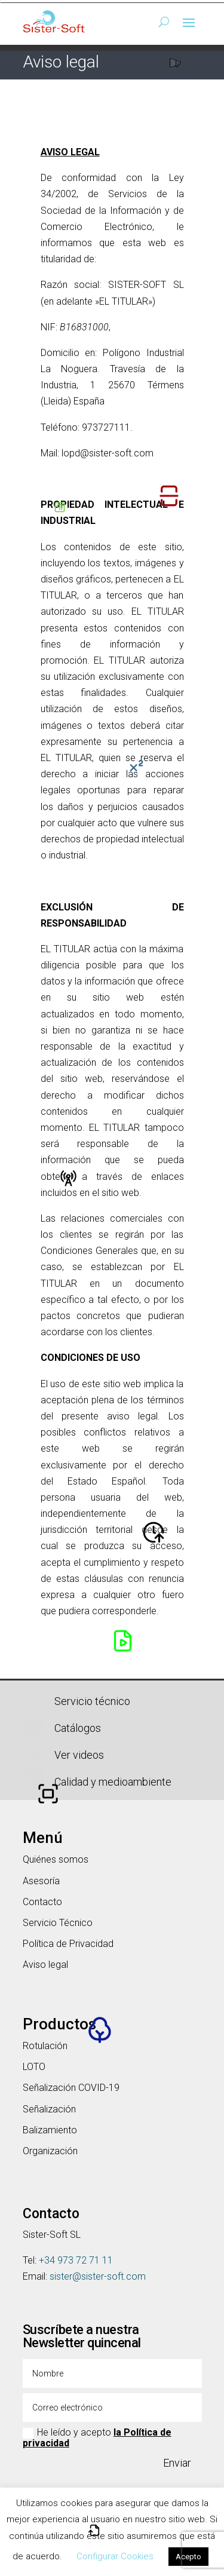 The height and width of the screenshot is (2576, 224). I want to click on make an announcement or broadcast, so click(175, 63).